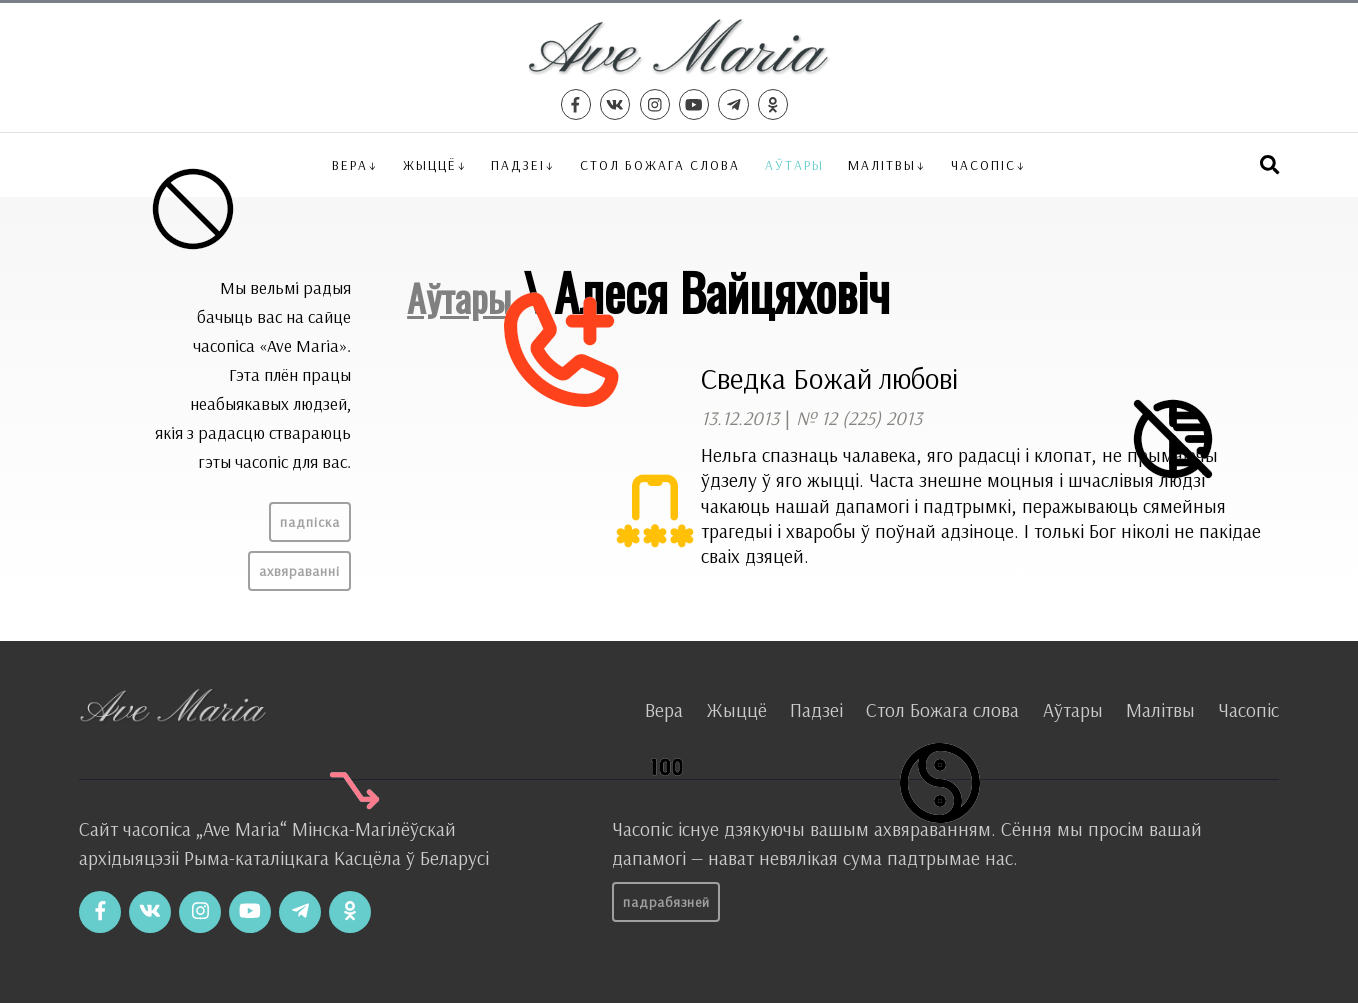 This screenshot has height=1003, width=1358. What do you see at coordinates (563, 347) in the screenshot?
I see `add a new contact` at bounding box center [563, 347].